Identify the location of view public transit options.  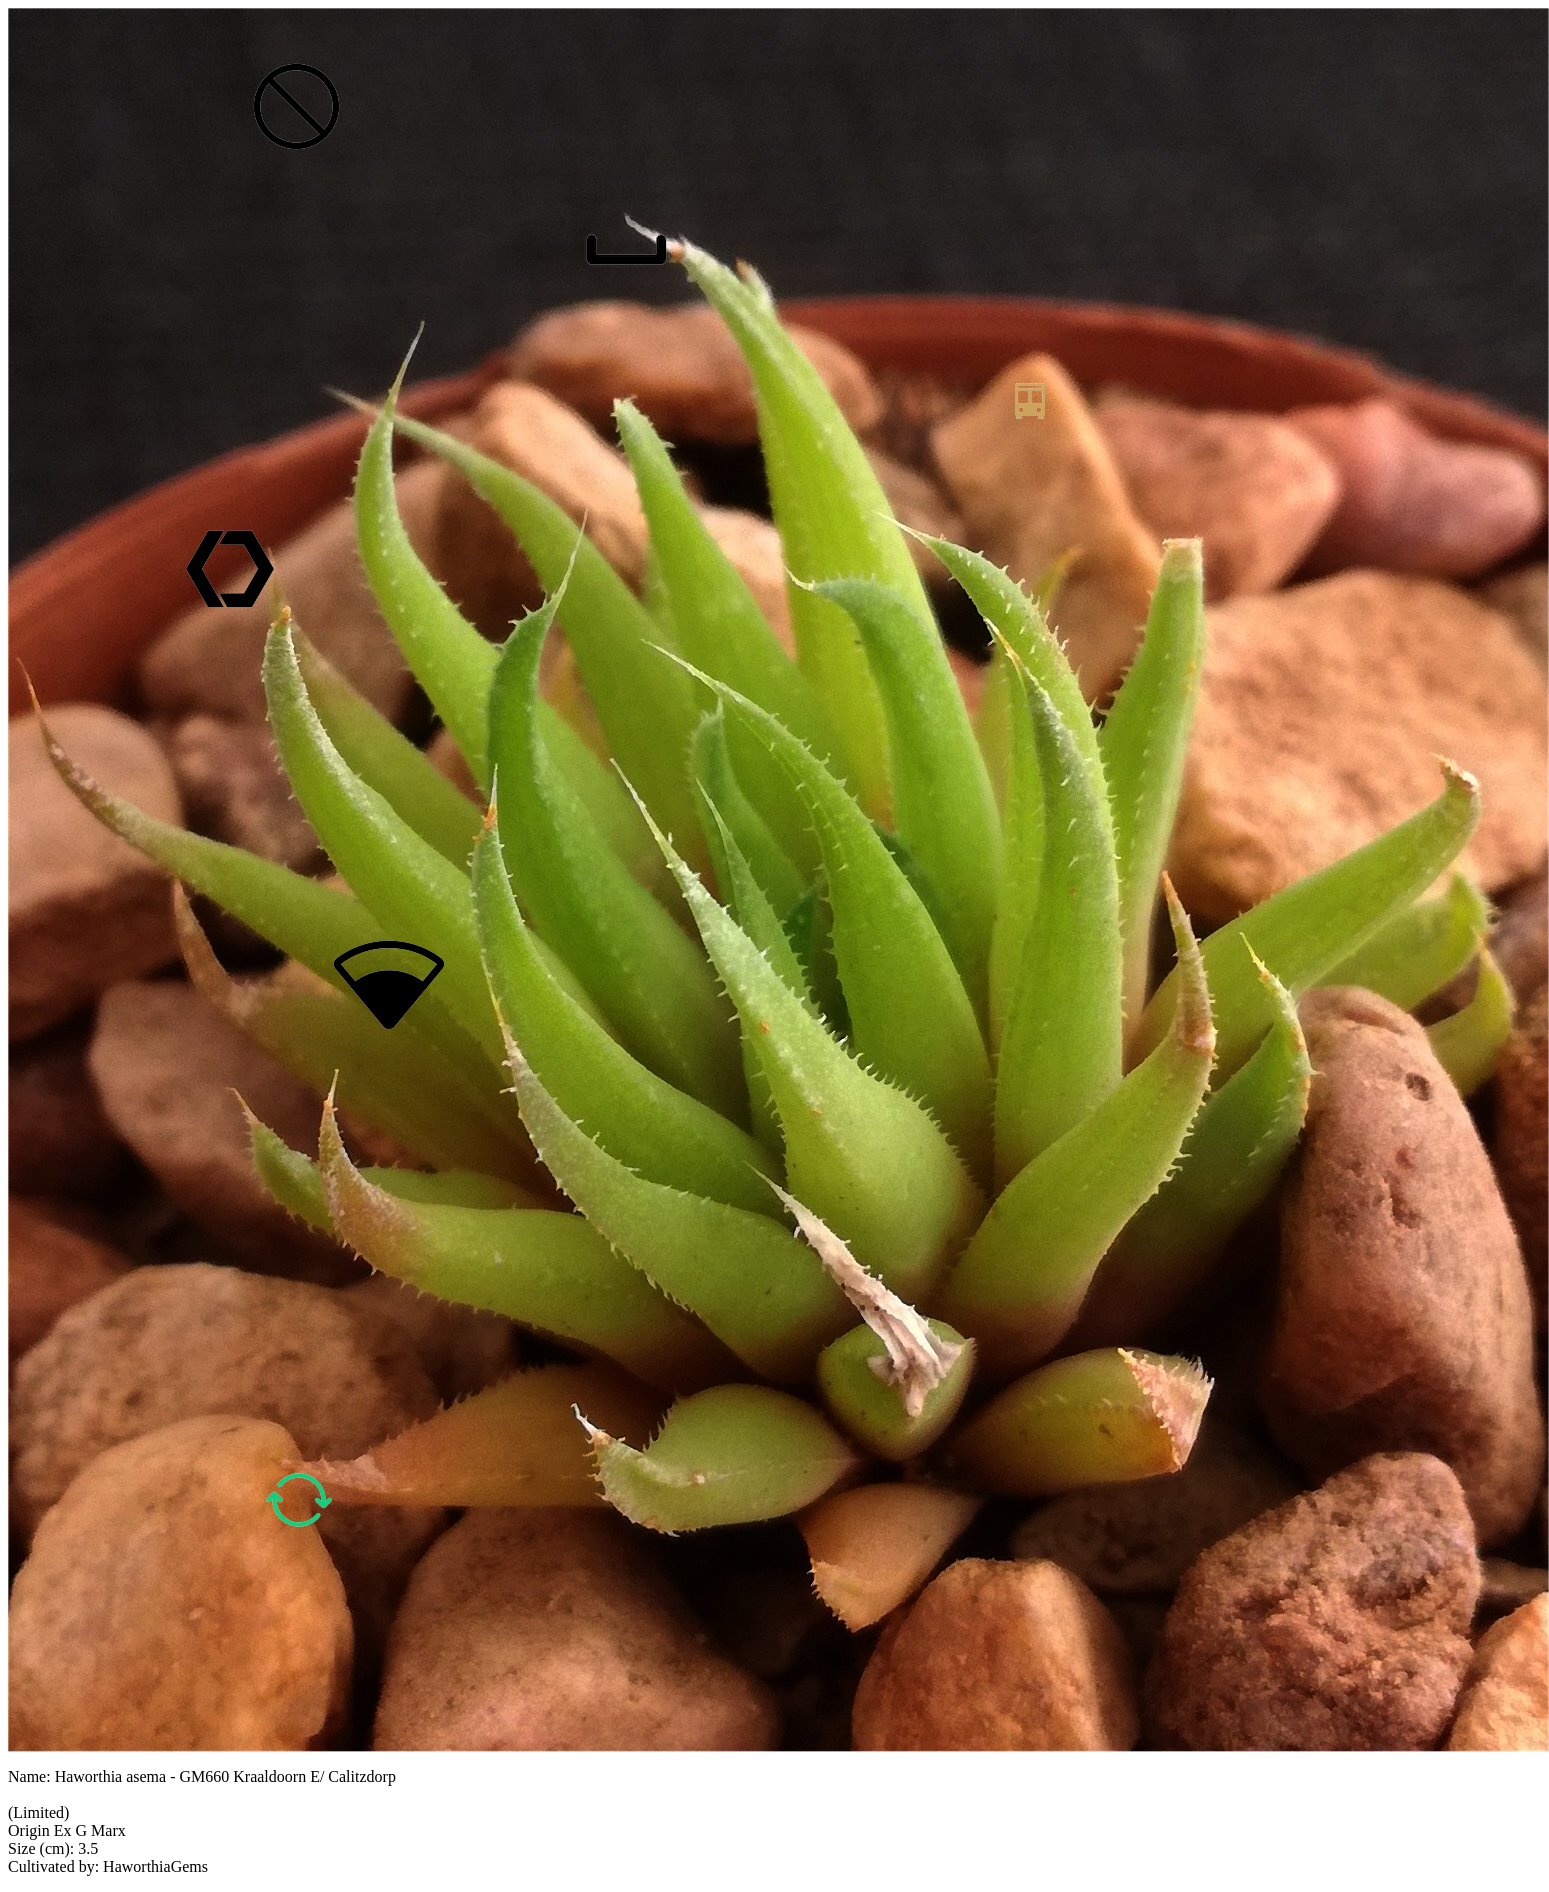
(1030, 401).